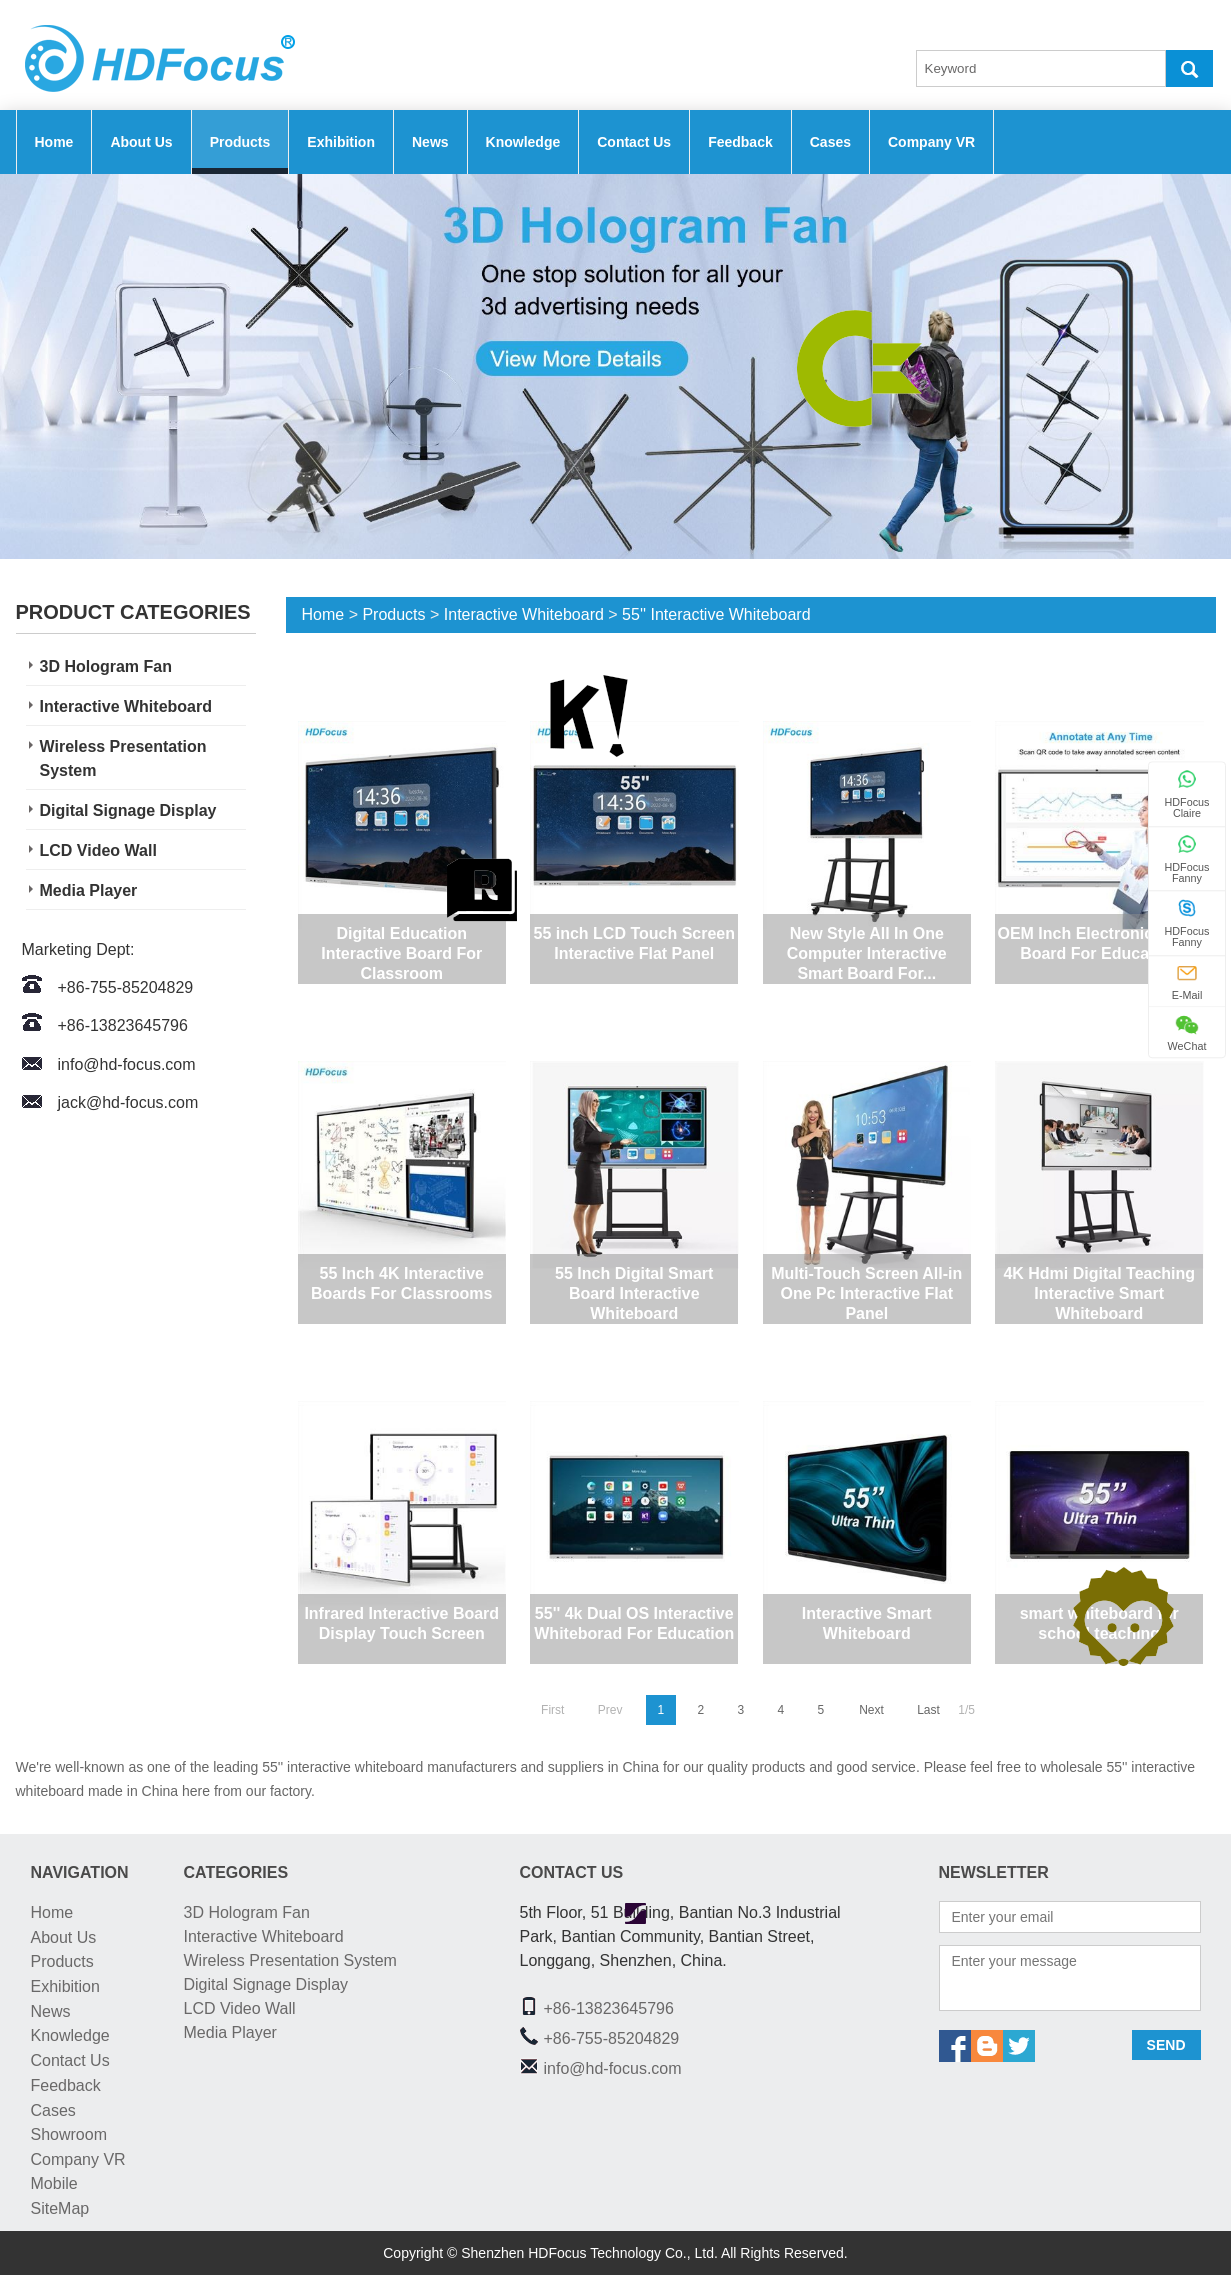 The width and height of the screenshot is (1231, 2275). I want to click on open Kahoot! app, so click(589, 716).